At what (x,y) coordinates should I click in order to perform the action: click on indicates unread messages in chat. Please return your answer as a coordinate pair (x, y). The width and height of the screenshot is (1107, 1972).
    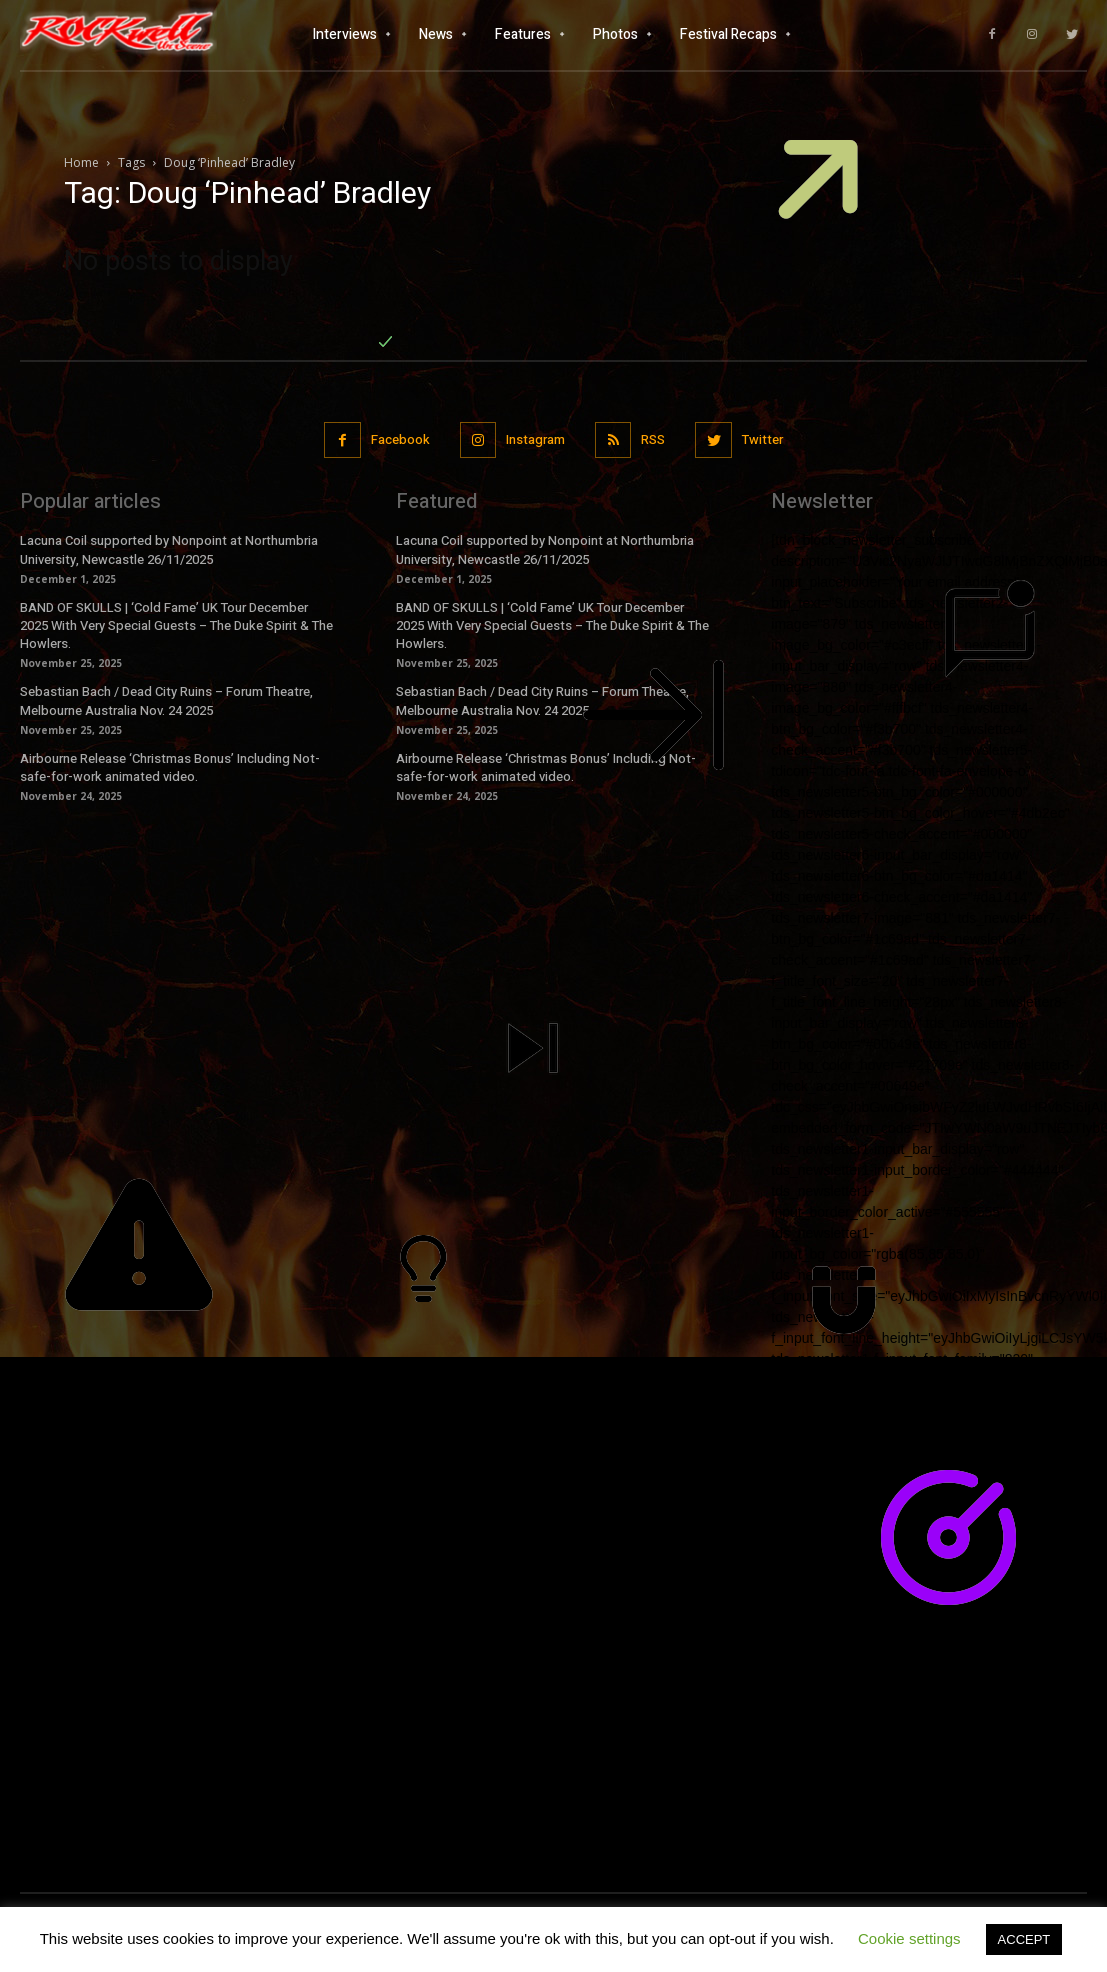
    Looking at the image, I should click on (990, 633).